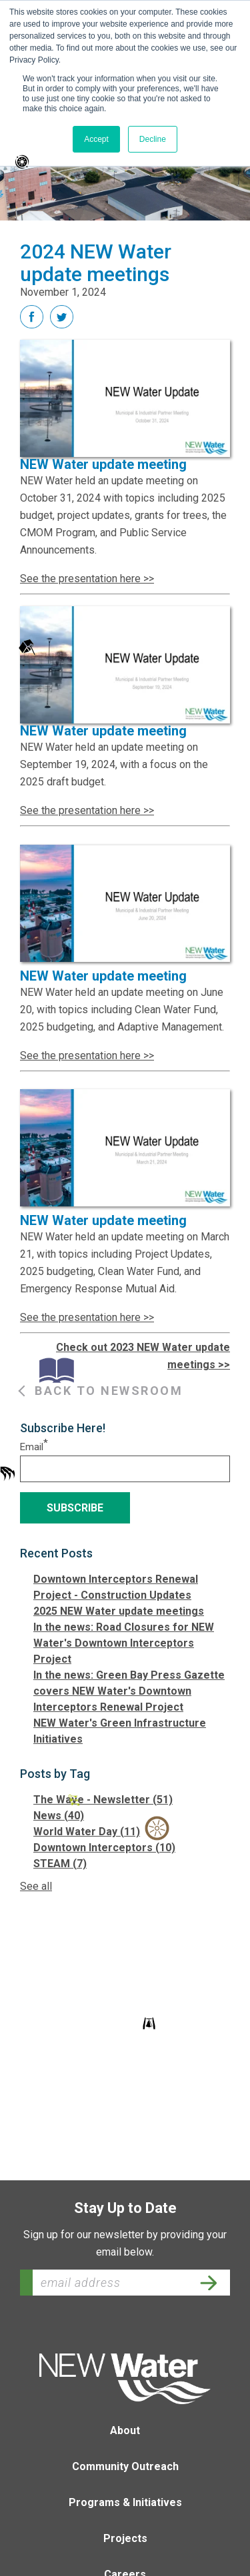  I want to click on view your collection of keys or access credentials, so click(74, 1800).